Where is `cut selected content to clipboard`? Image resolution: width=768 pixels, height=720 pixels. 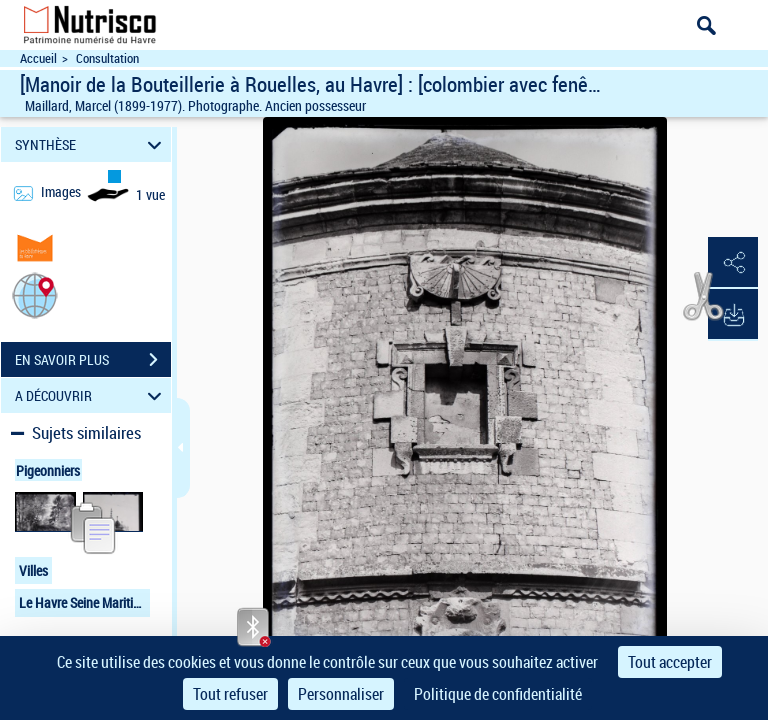
cut selected content to clipboard is located at coordinates (703, 296).